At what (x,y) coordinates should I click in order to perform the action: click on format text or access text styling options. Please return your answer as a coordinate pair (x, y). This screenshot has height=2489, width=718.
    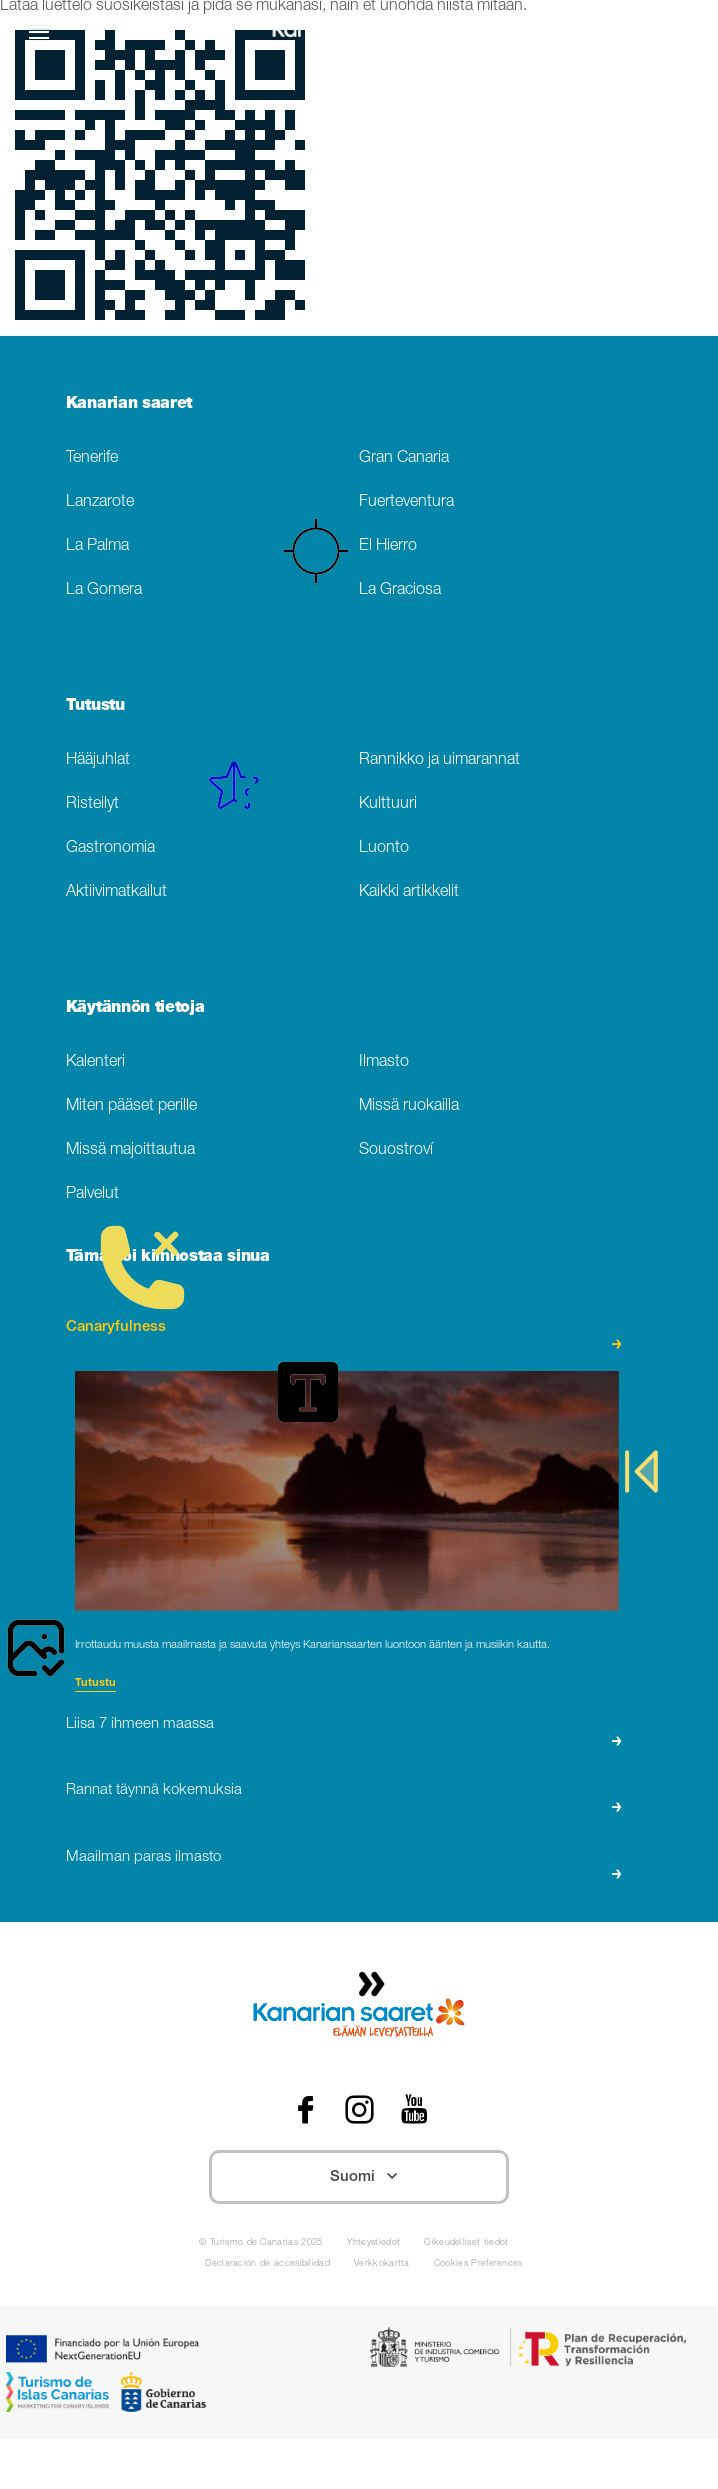
    Looking at the image, I should click on (308, 1392).